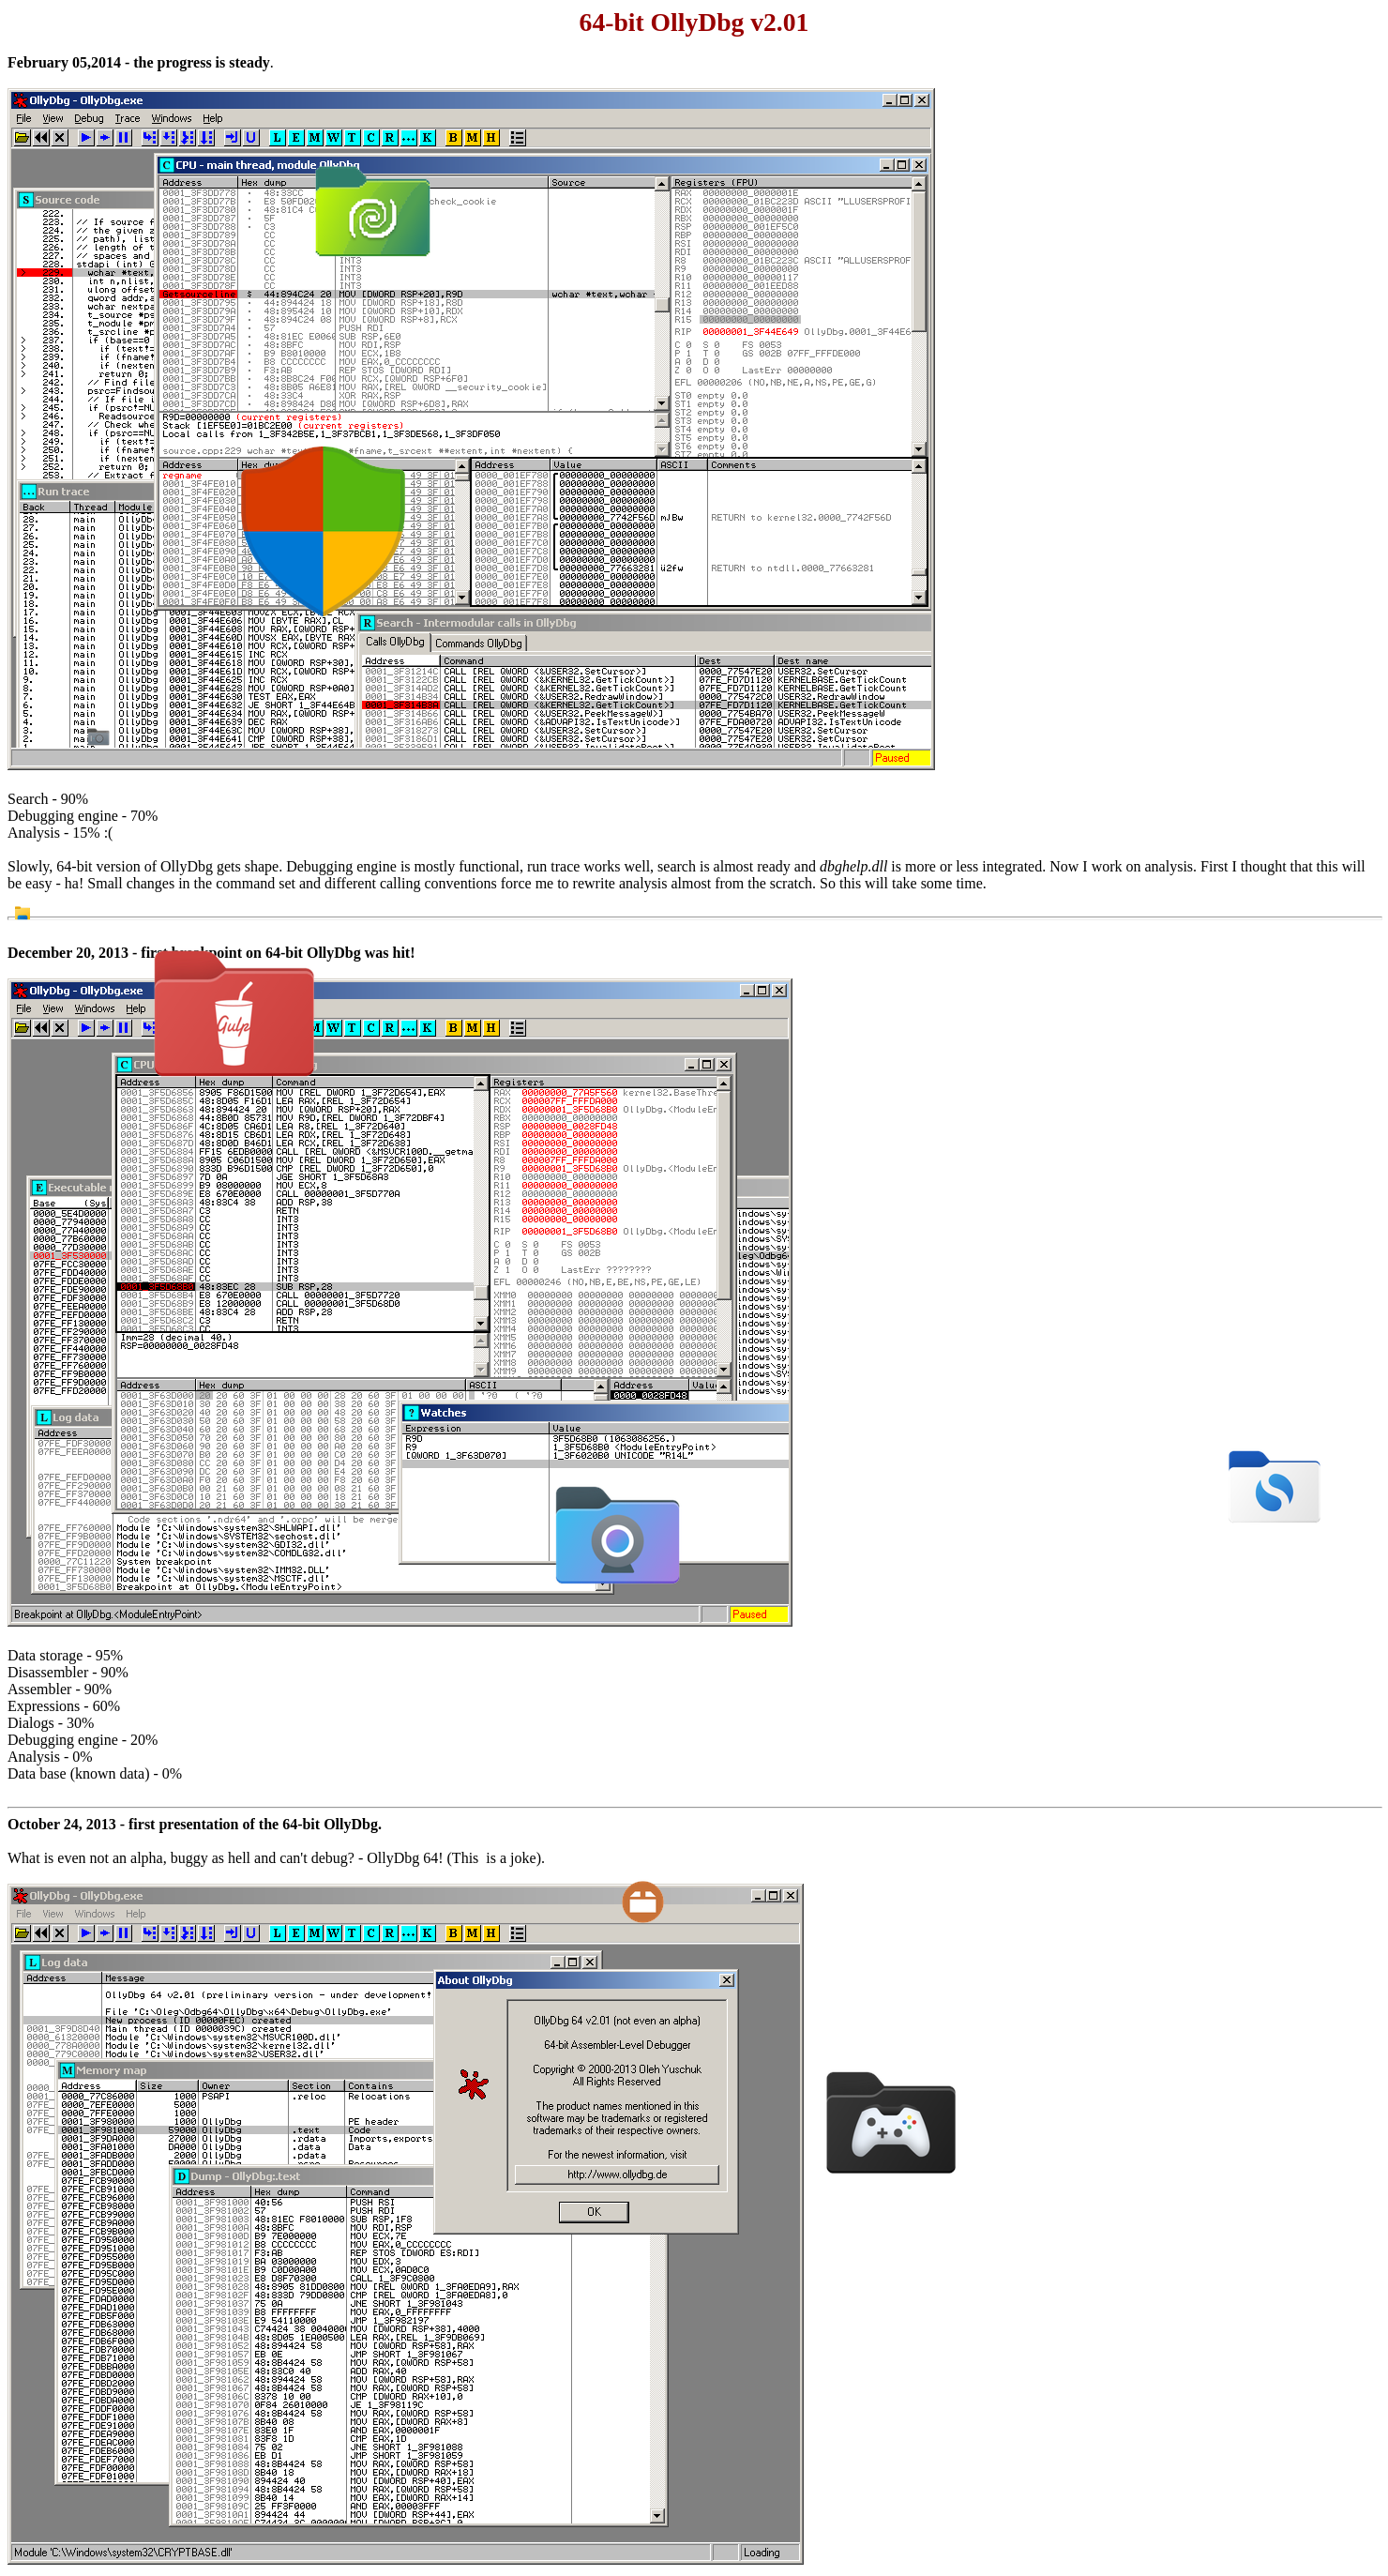 The height and width of the screenshot is (2576, 1388). Describe the element at coordinates (1274, 1489) in the screenshot. I see `open simplenote files folder` at that location.